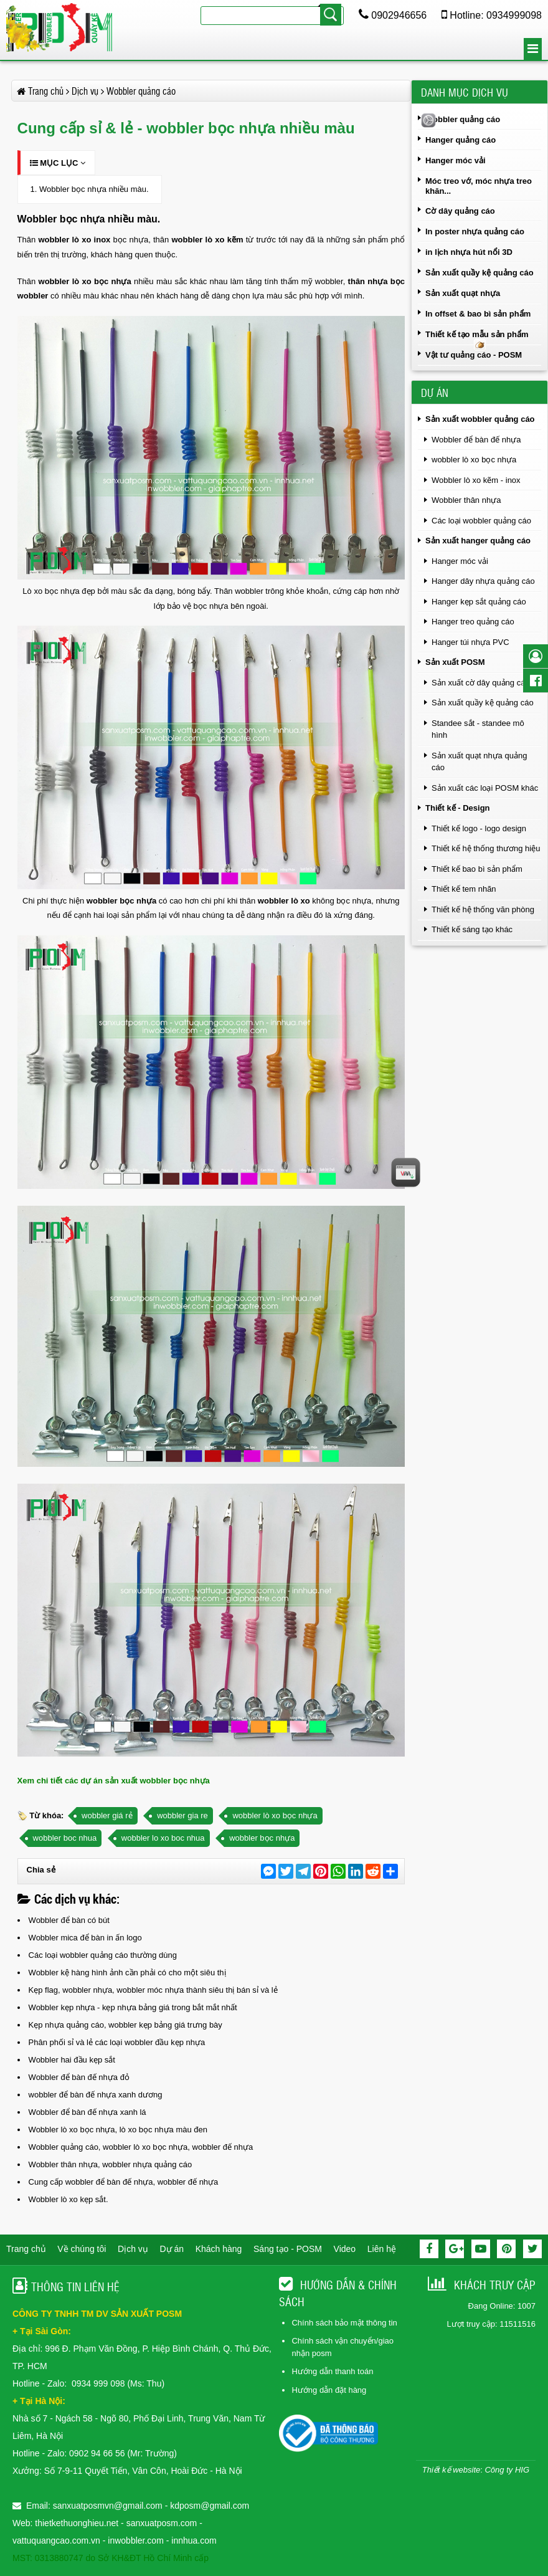  I want to click on open system preferences, so click(428, 120).